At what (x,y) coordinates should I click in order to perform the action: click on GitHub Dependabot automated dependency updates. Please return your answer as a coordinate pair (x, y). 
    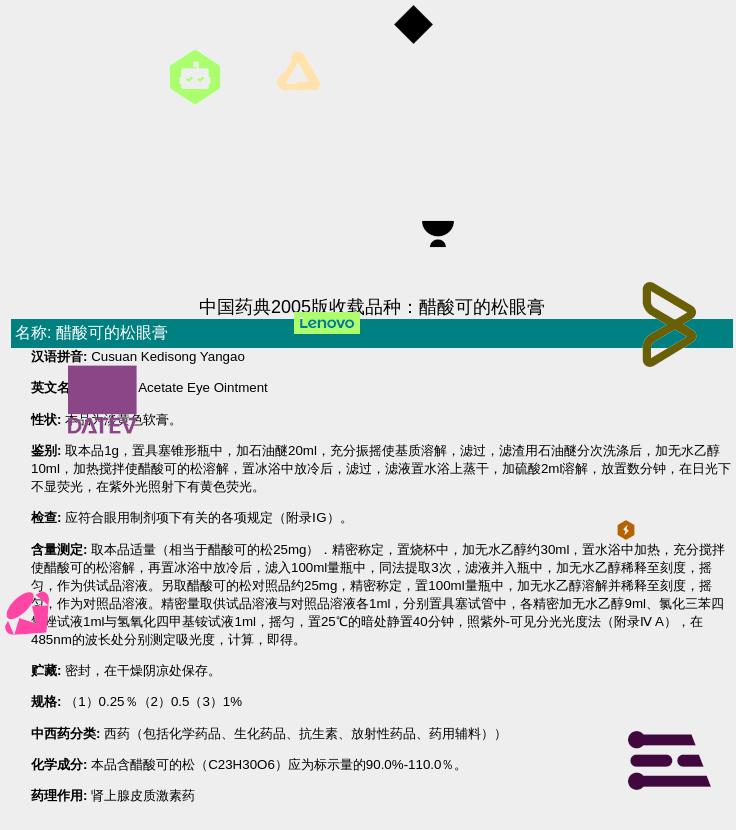
    Looking at the image, I should click on (195, 77).